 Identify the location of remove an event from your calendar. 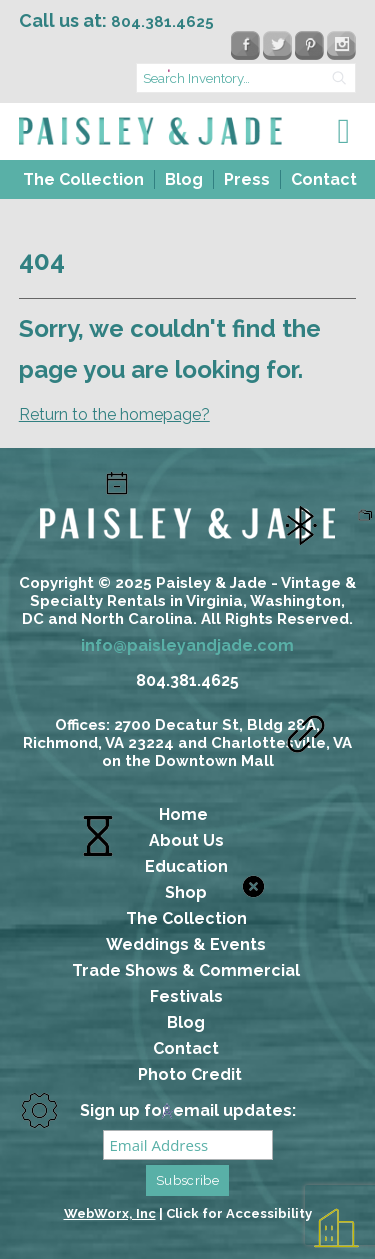
(117, 484).